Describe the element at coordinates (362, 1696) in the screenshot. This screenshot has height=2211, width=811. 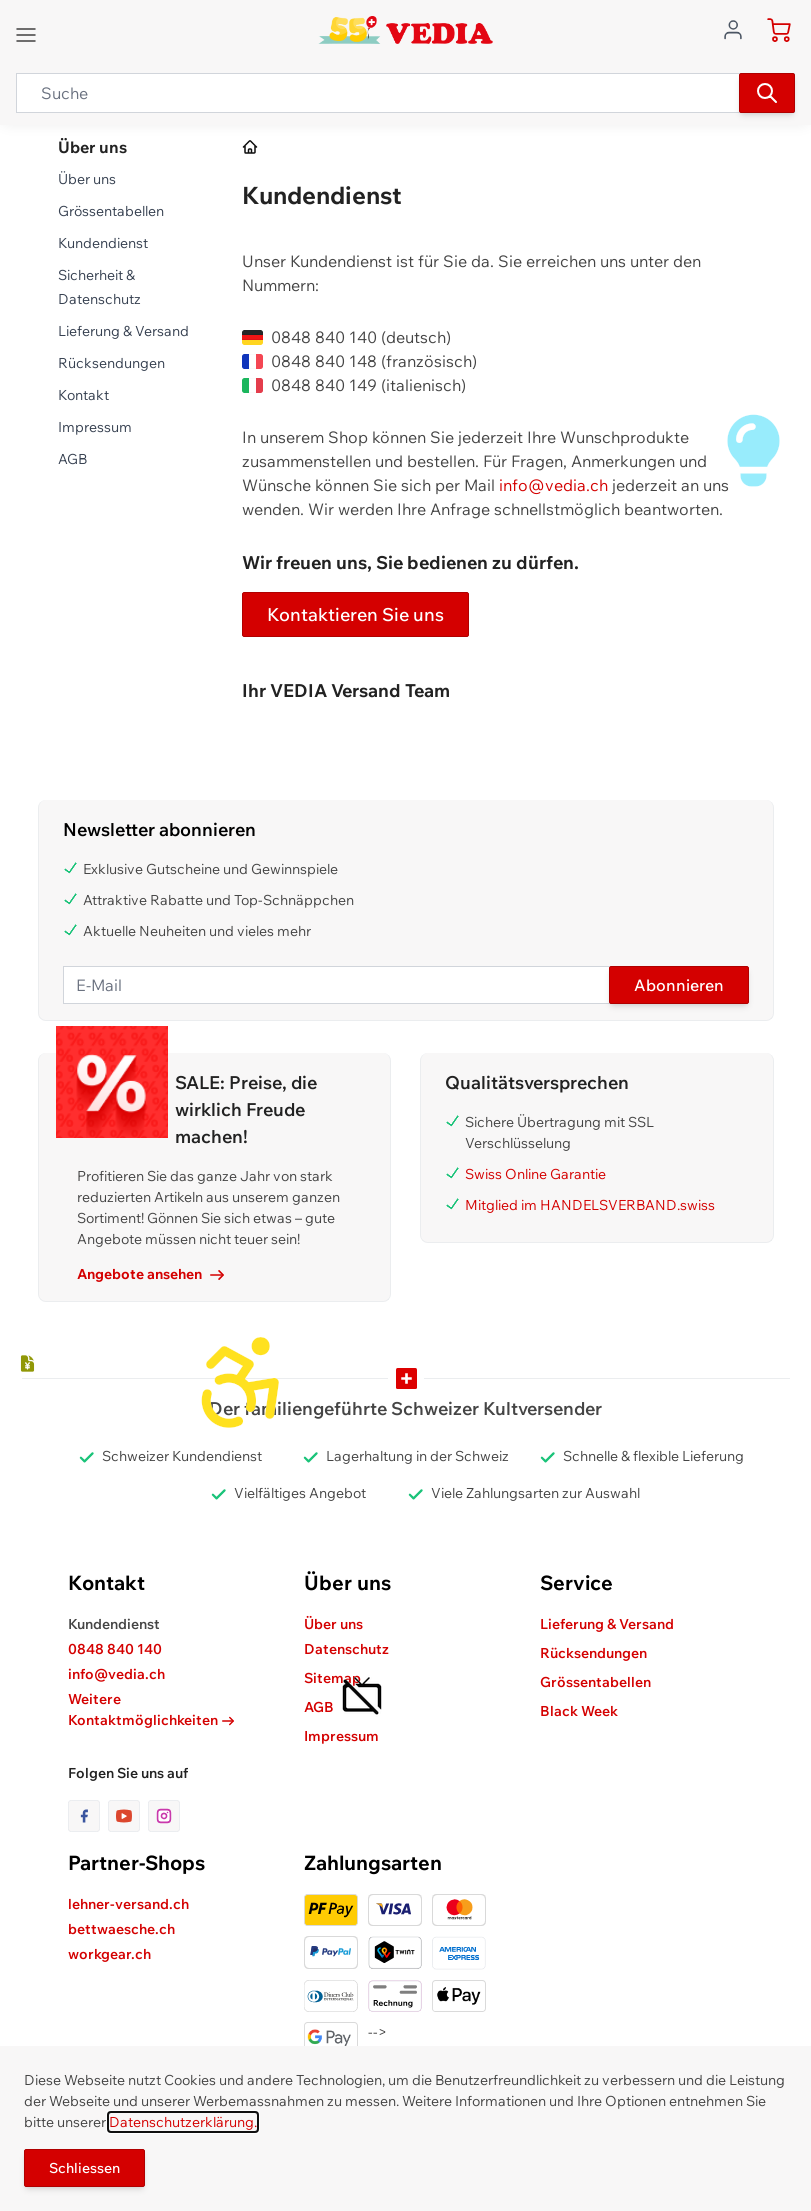
I see `tv or display is currently off or unavailable` at that location.